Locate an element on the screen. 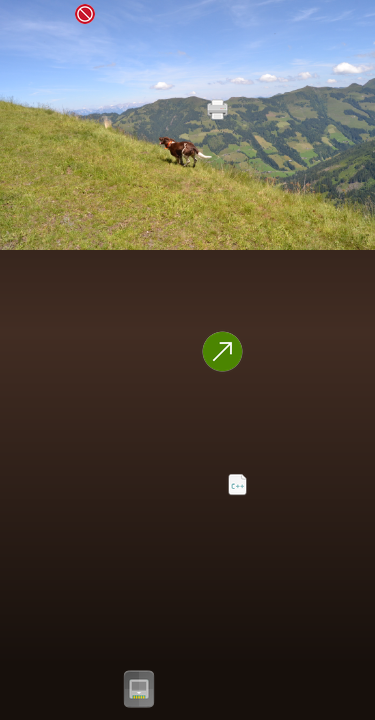 The width and height of the screenshot is (375, 720). indicates a C++ source code file is located at coordinates (237, 484).